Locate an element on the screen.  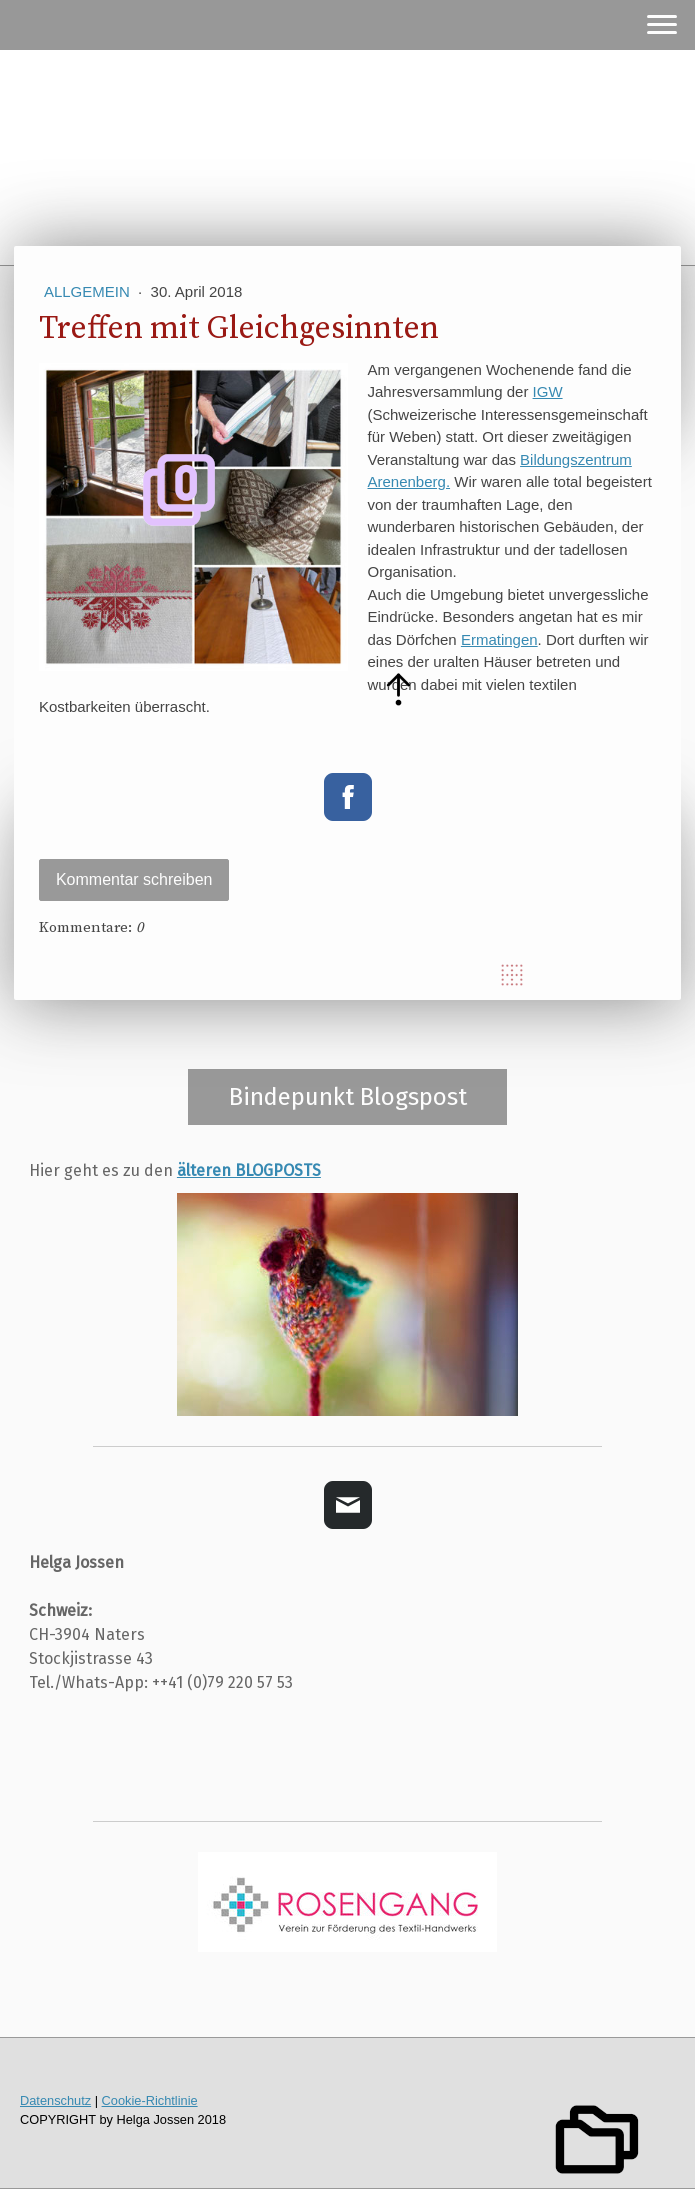
remove all borders from selected element is located at coordinates (512, 975).